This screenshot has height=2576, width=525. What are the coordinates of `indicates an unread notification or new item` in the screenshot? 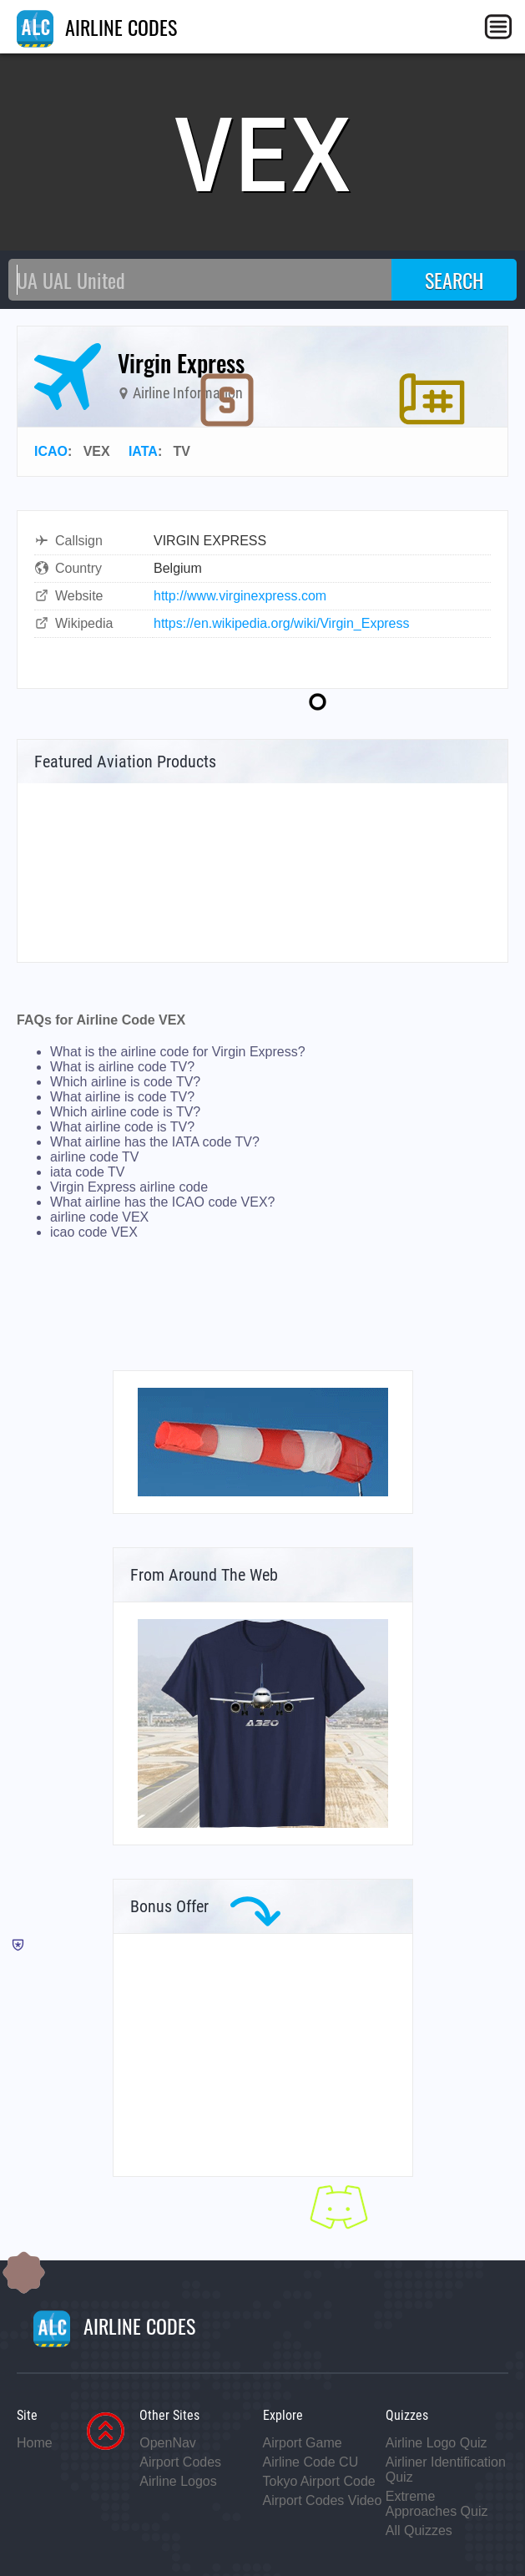 It's located at (317, 701).